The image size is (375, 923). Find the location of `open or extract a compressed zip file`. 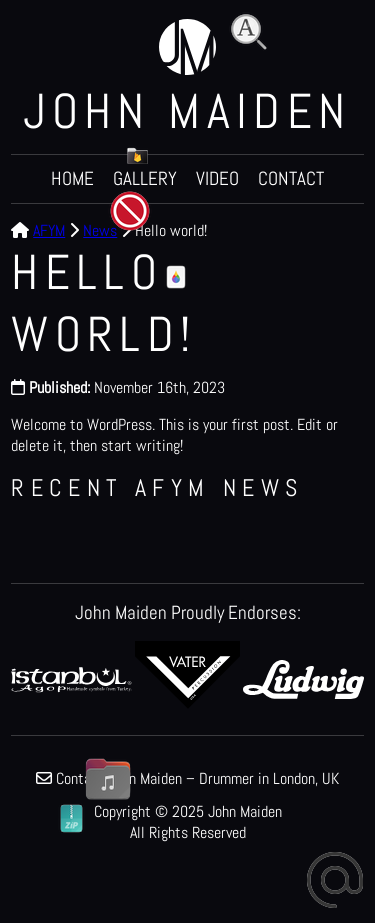

open or extract a compressed zip file is located at coordinates (71, 818).